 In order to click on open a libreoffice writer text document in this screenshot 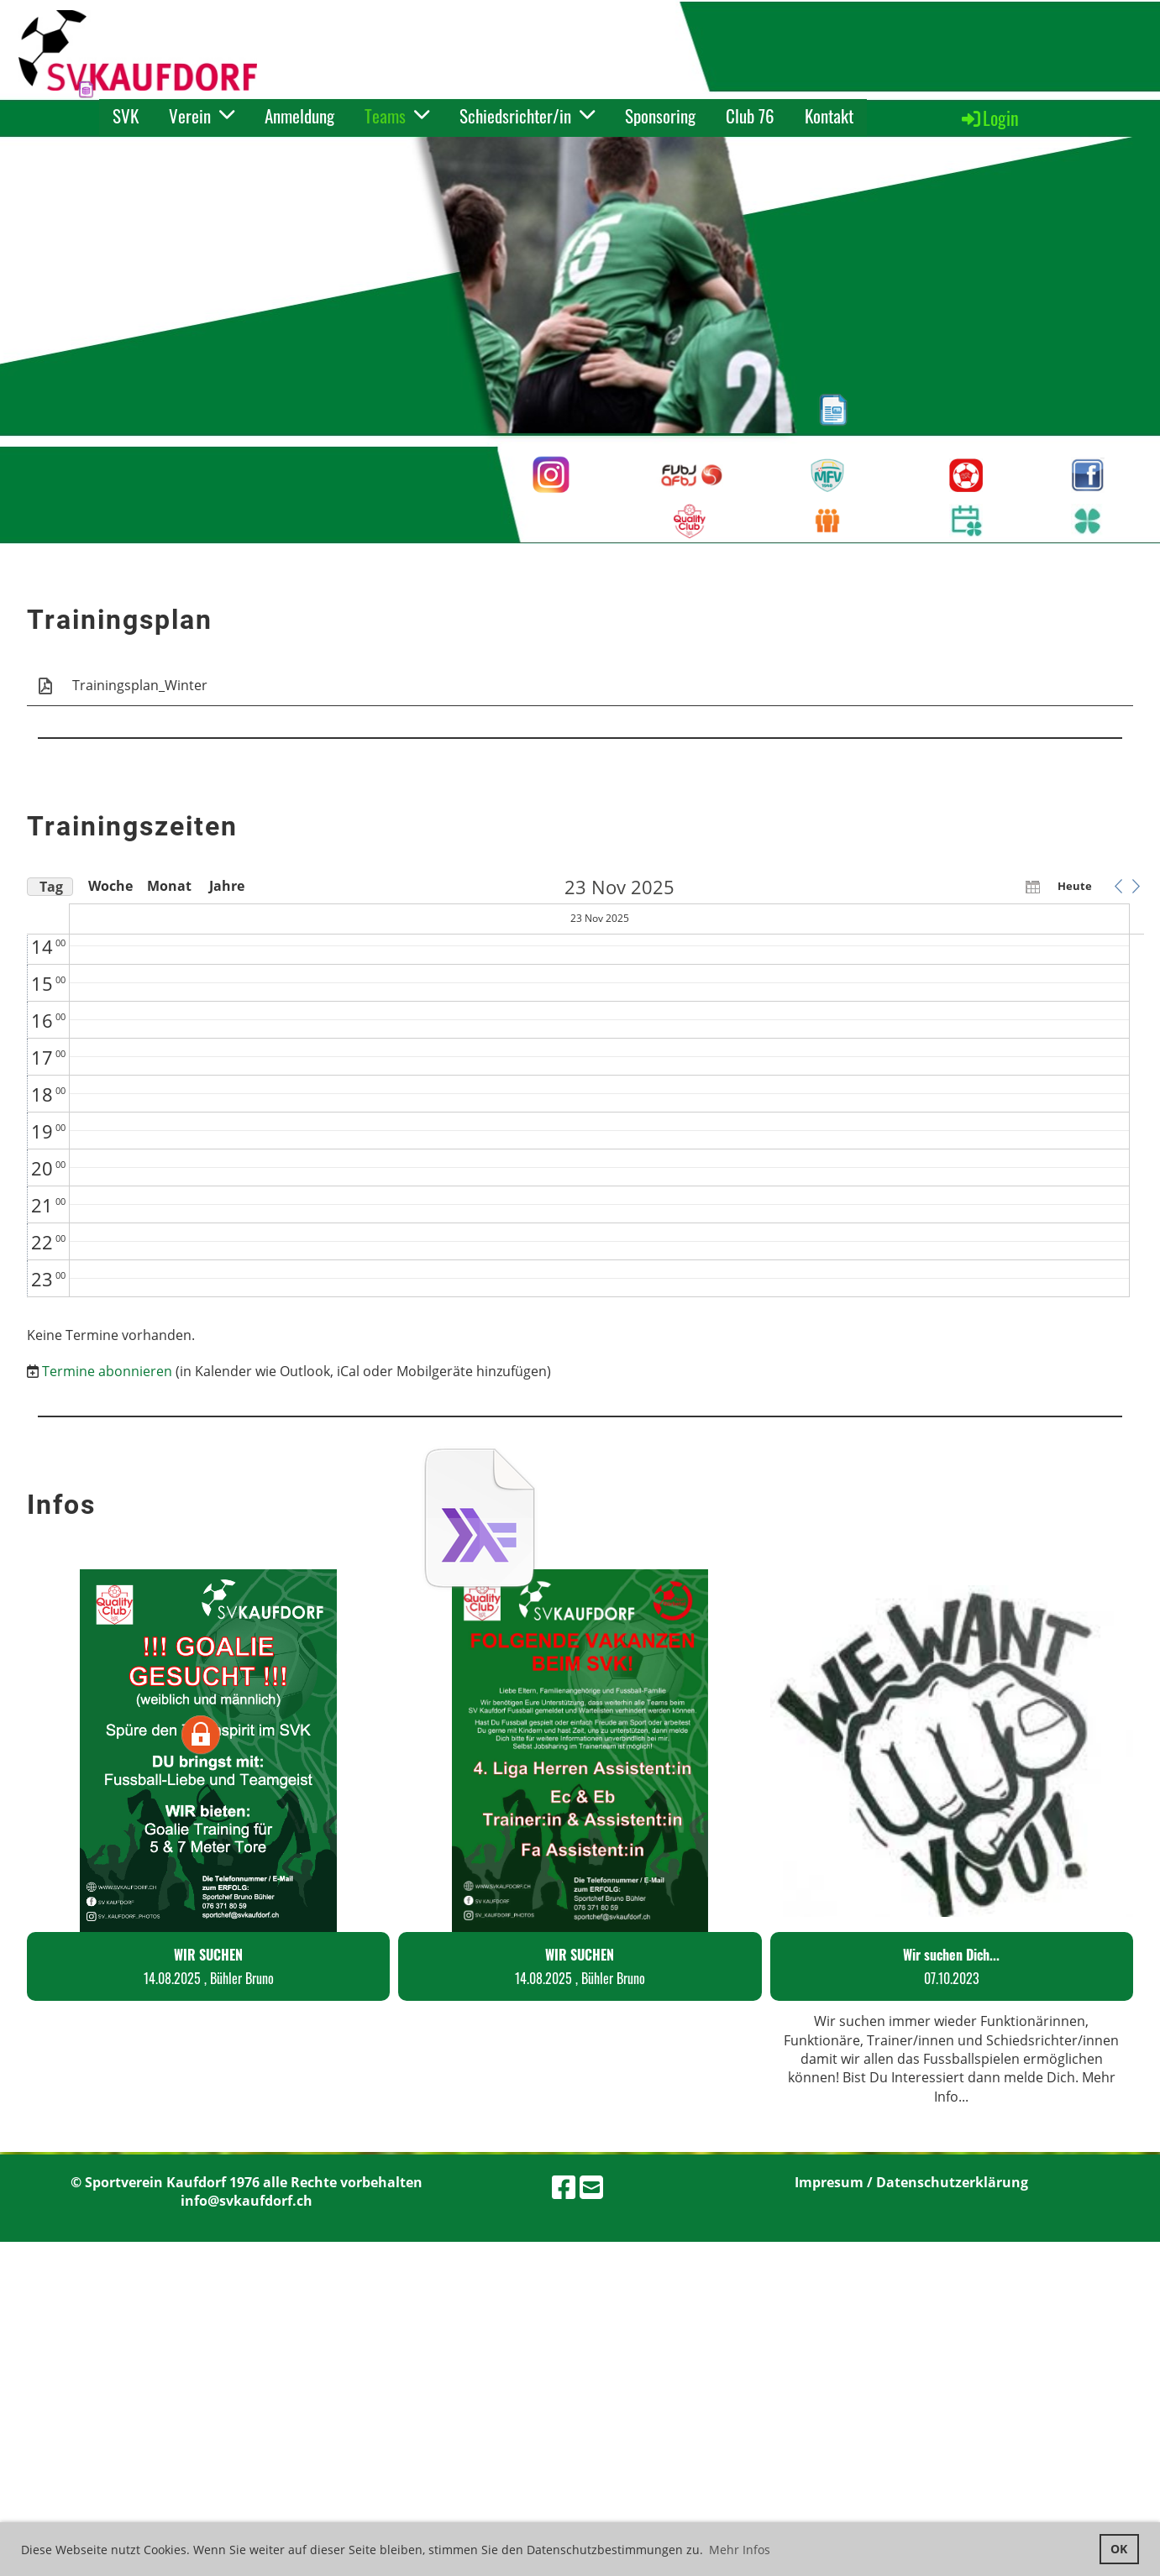, I will do `click(833, 410)`.